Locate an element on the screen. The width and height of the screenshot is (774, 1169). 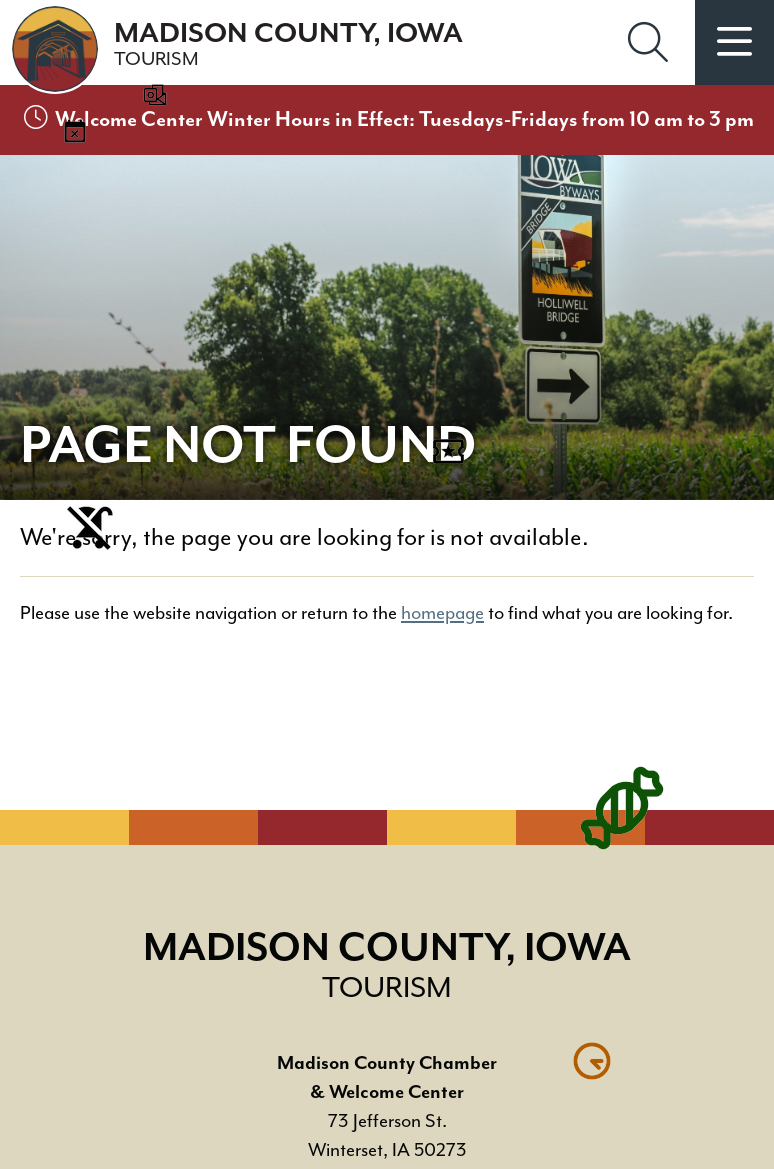
access candy crush or similar game is located at coordinates (622, 808).